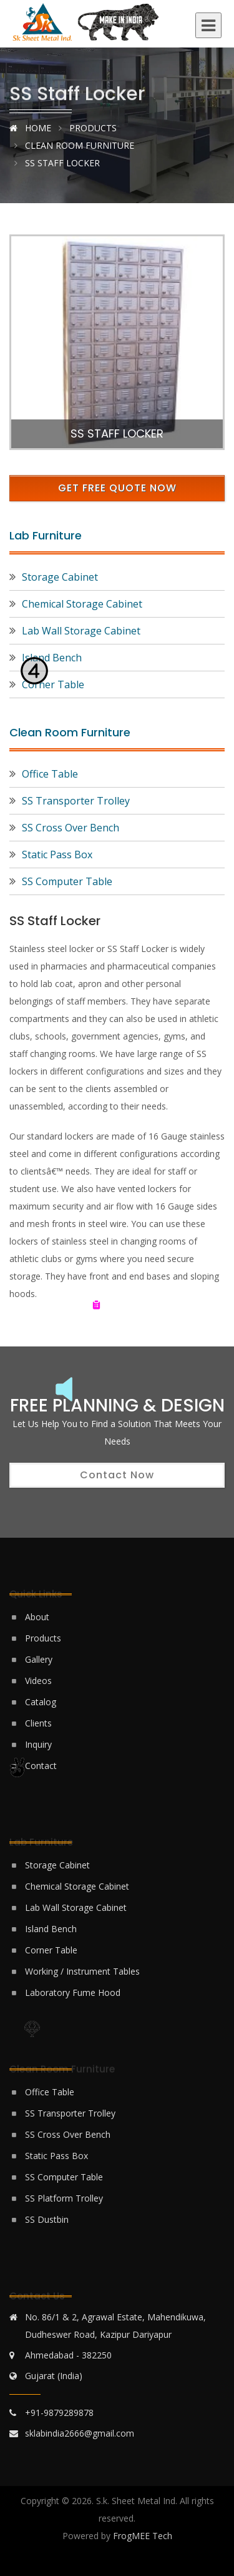 This screenshot has height=2576, width=234. I want to click on indicates step four in a multi-step process, so click(34, 671).